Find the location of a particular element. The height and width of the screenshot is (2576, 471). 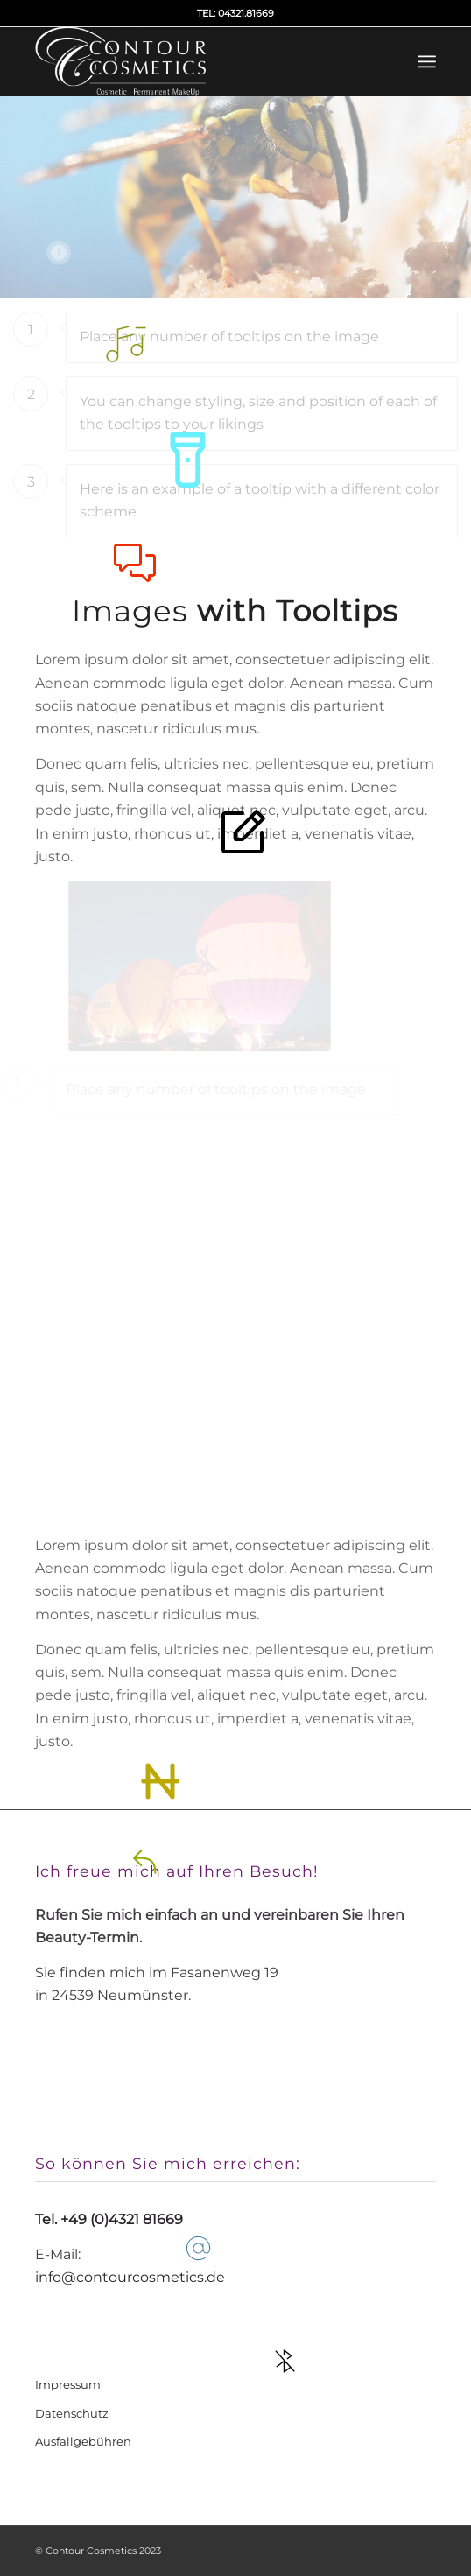

turn on device flashlight is located at coordinates (187, 460).